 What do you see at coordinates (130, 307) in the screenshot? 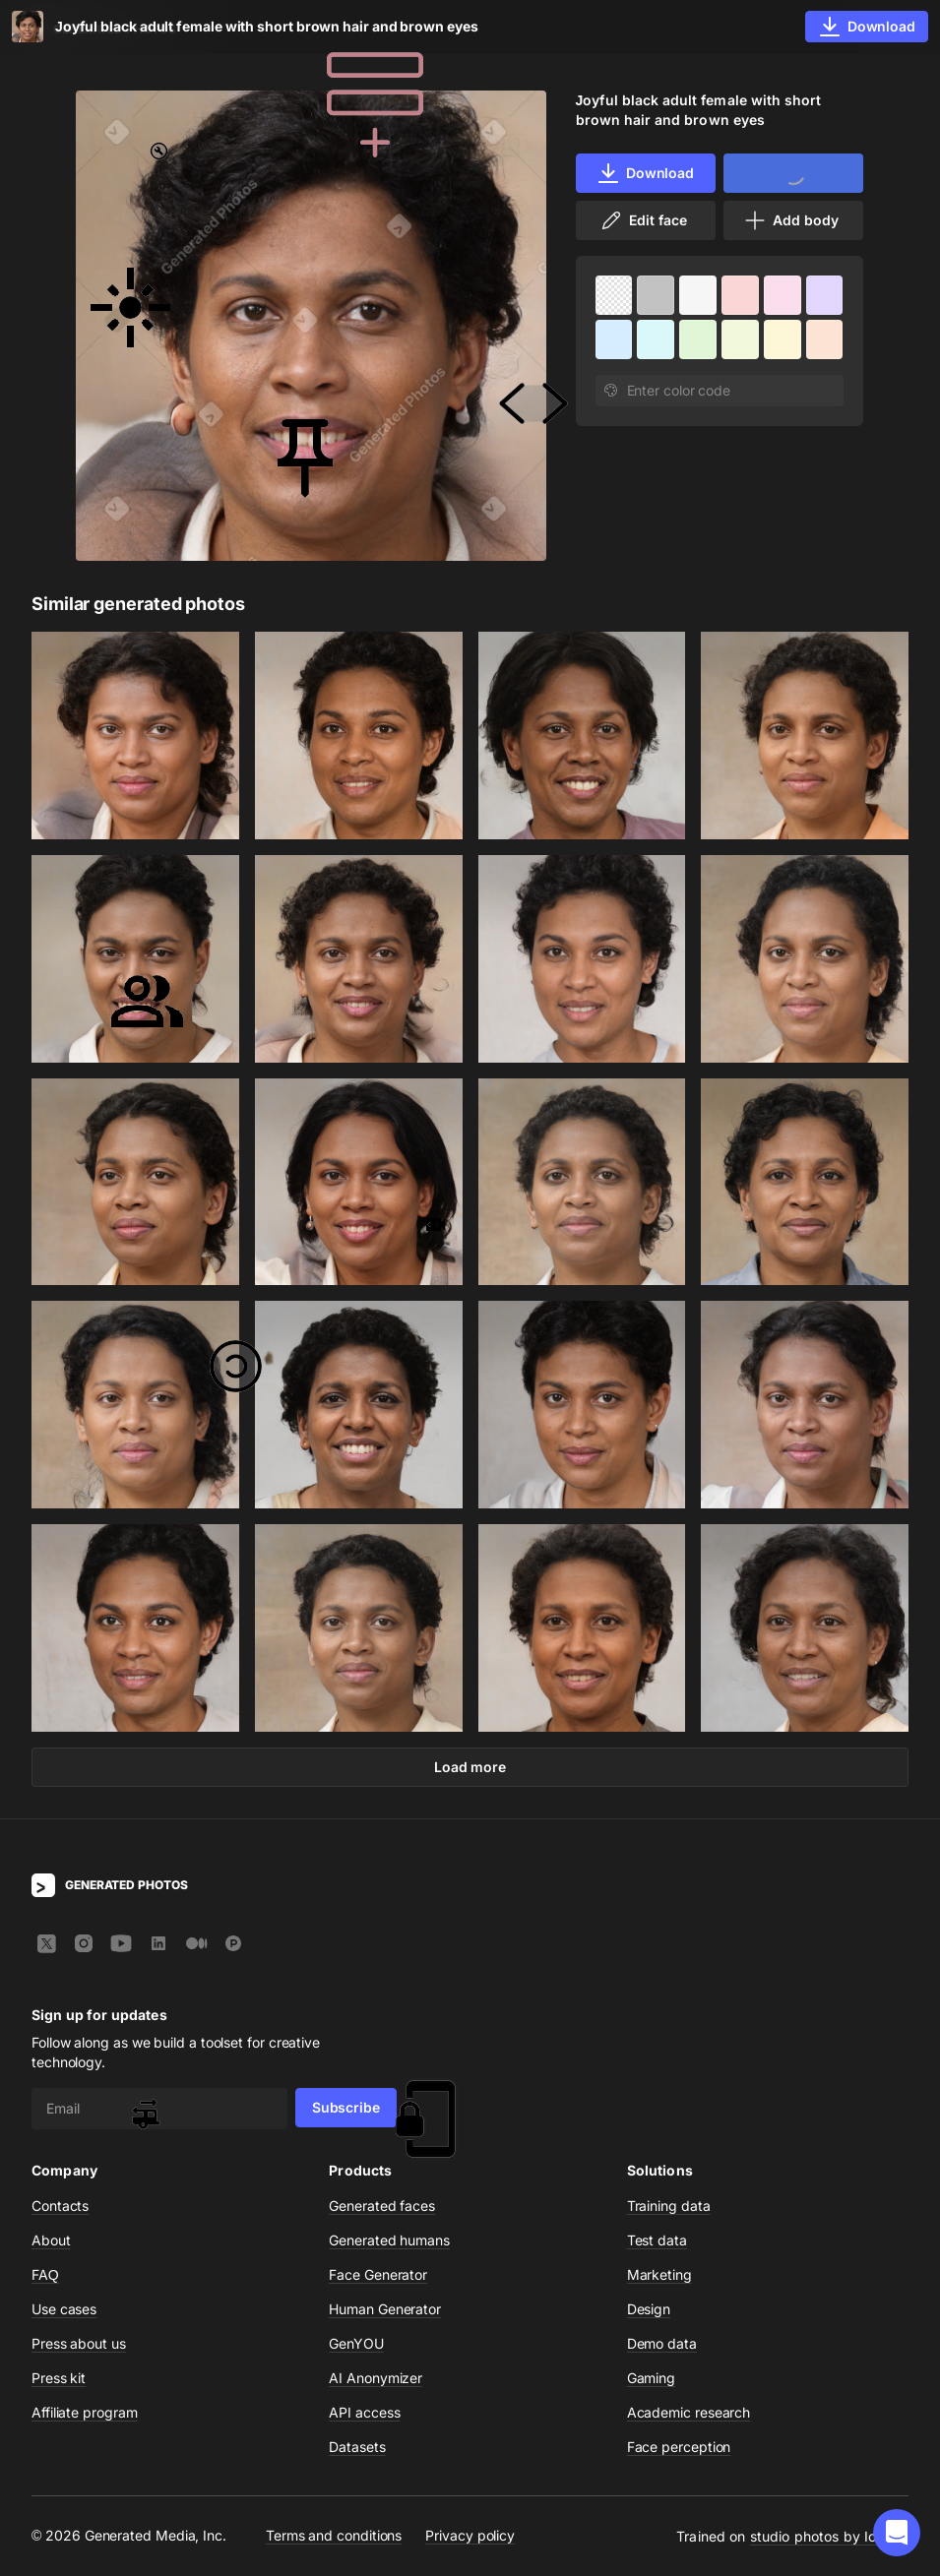
I see `add lens flare effect to image` at bounding box center [130, 307].